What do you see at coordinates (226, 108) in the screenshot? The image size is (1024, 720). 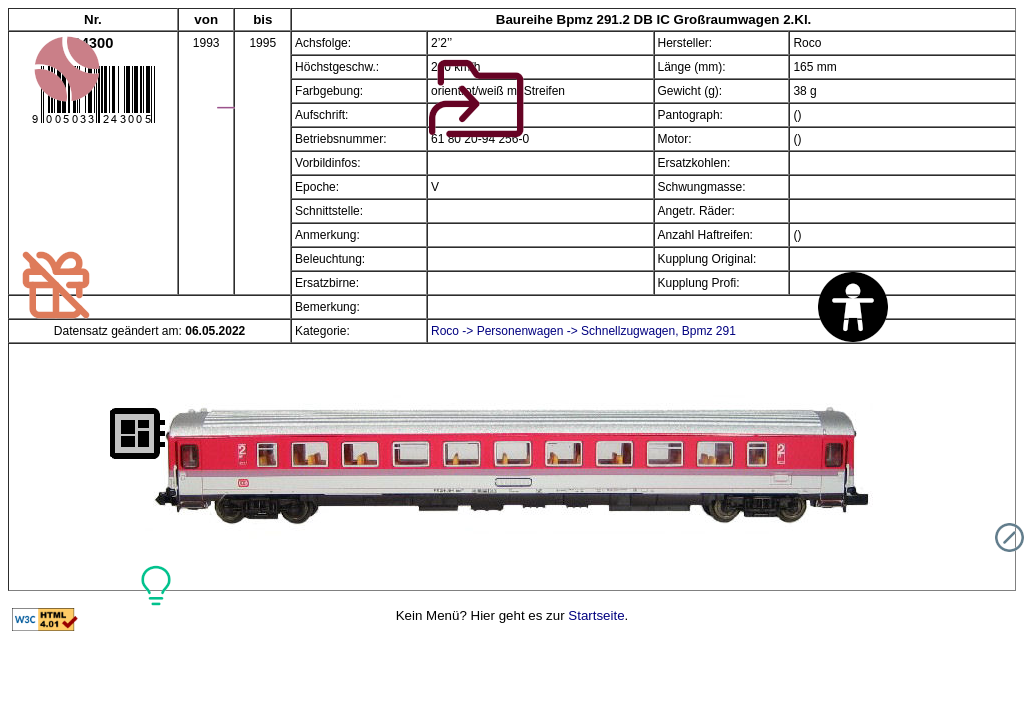 I see `insert a horizontal divider line` at bounding box center [226, 108].